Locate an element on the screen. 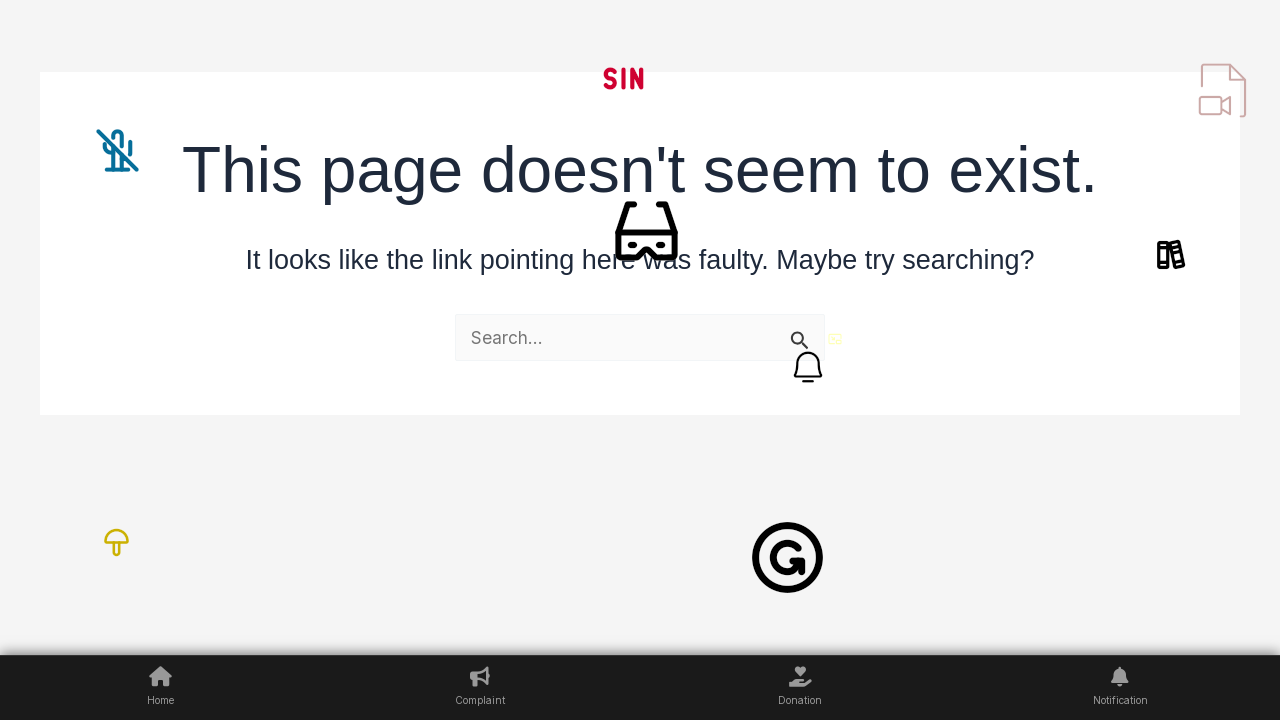 The width and height of the screenshot is (1280, 720). browse fungi or mushroom identification is located at coordinates (116, 542).